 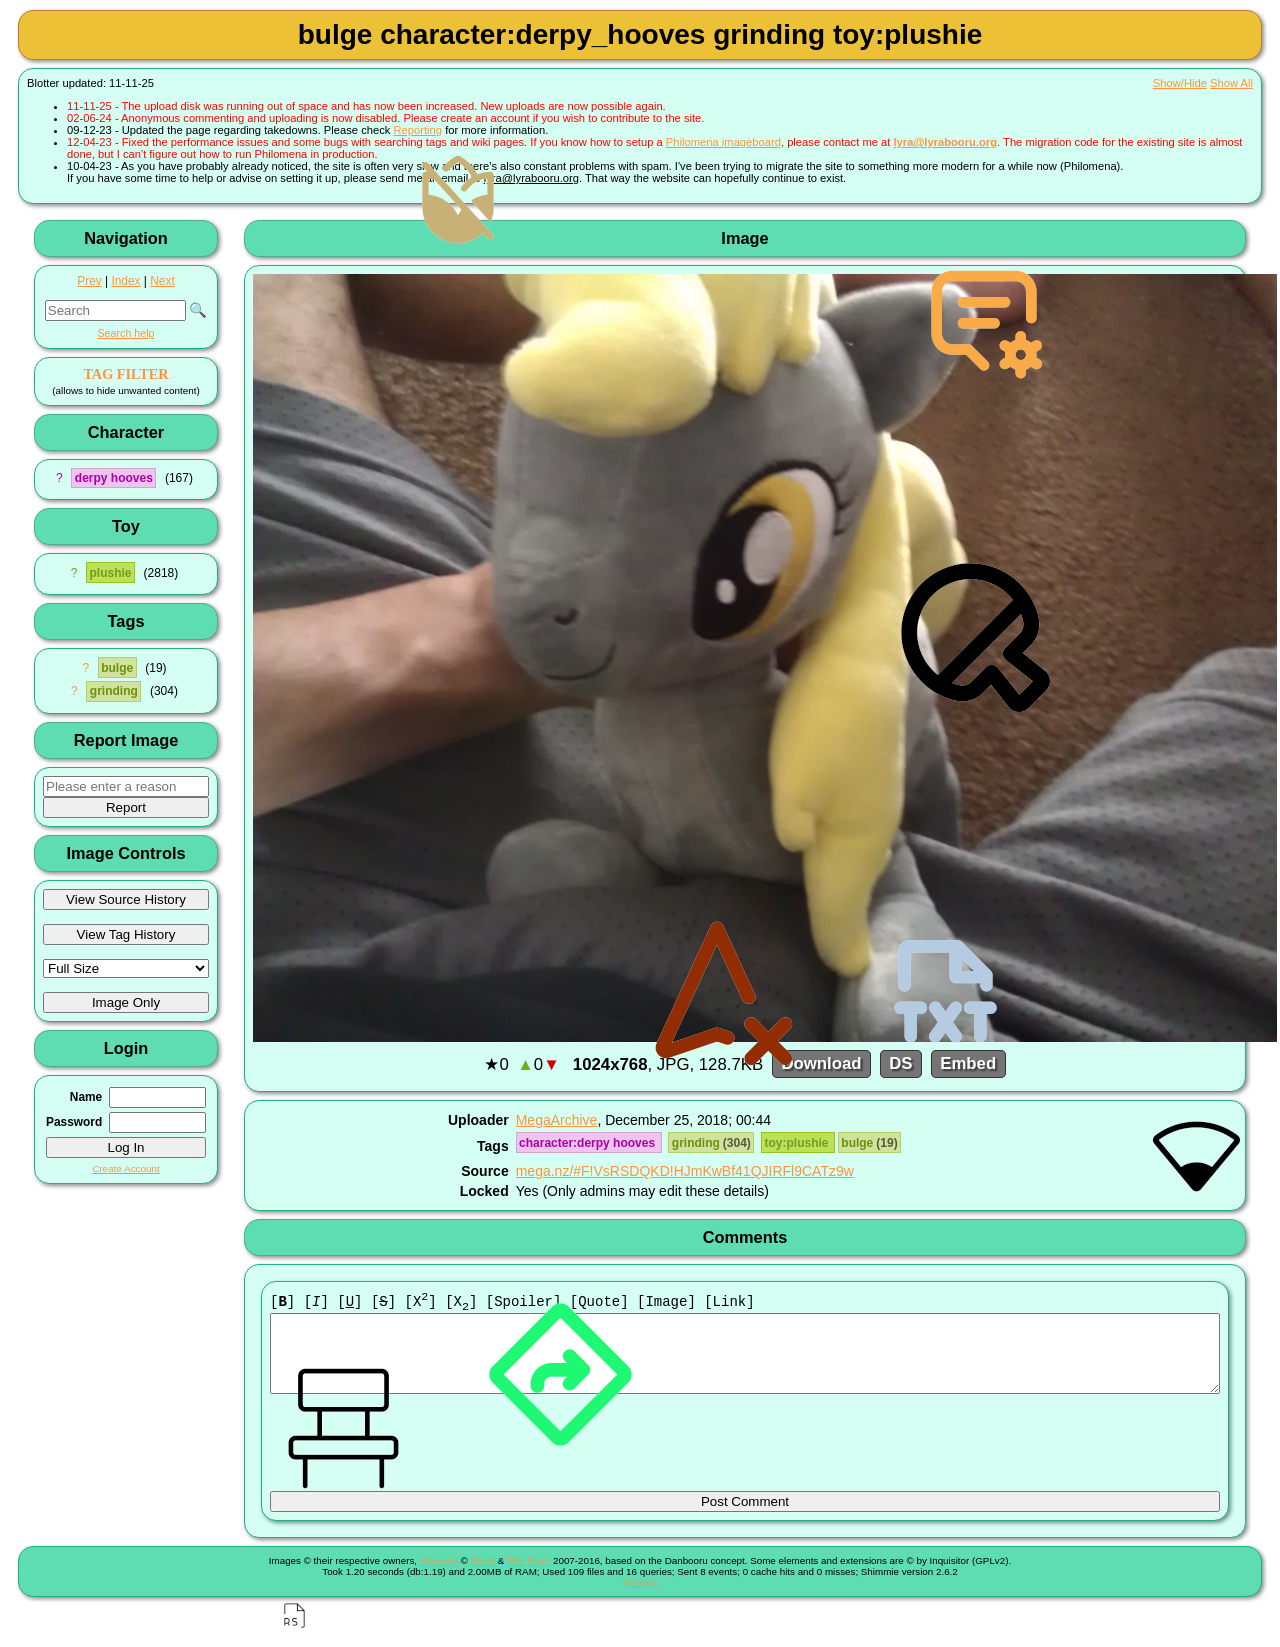 I want to click on access ping pong or table tennis game, so click(x=973, y=635).